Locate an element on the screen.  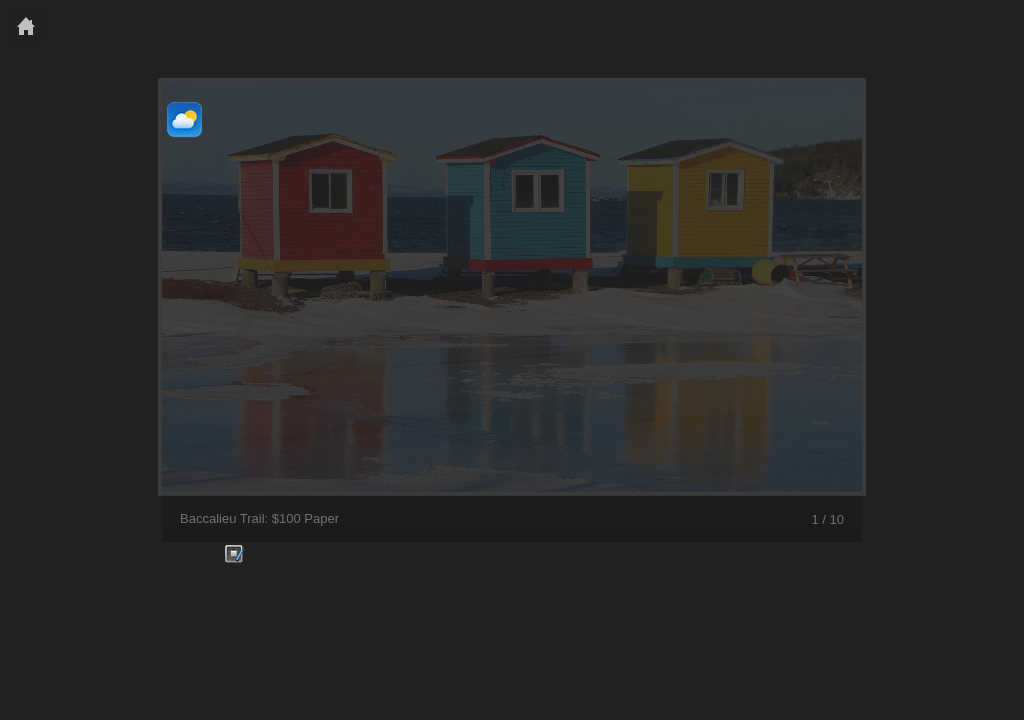
edit or customize assistive control panels is located at coordinates (234, 553).